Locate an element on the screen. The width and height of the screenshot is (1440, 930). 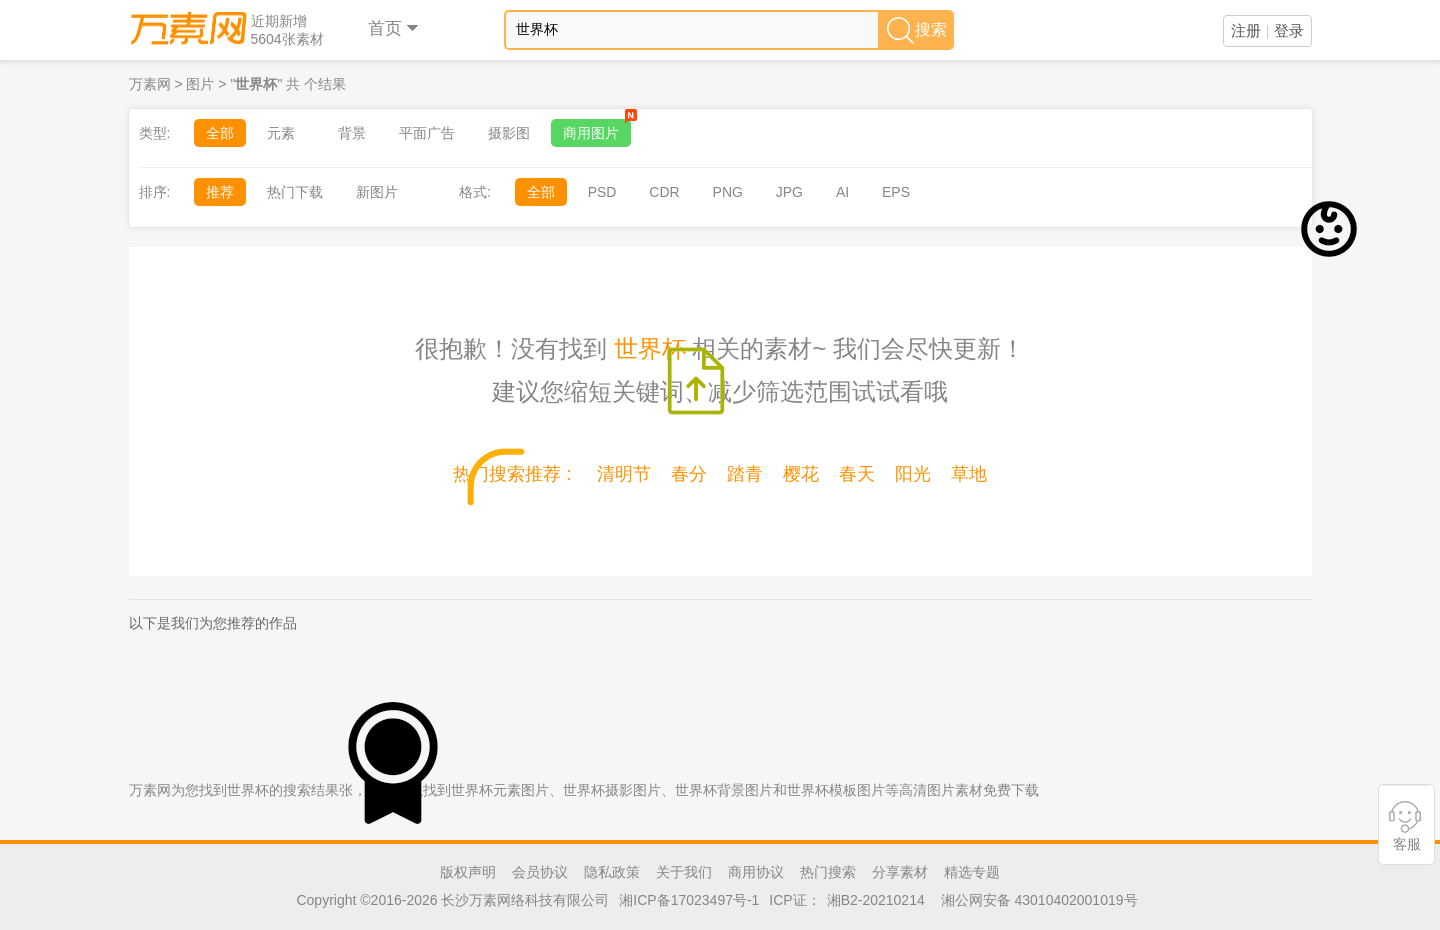
upload a file is located at coordinates (696, 381).